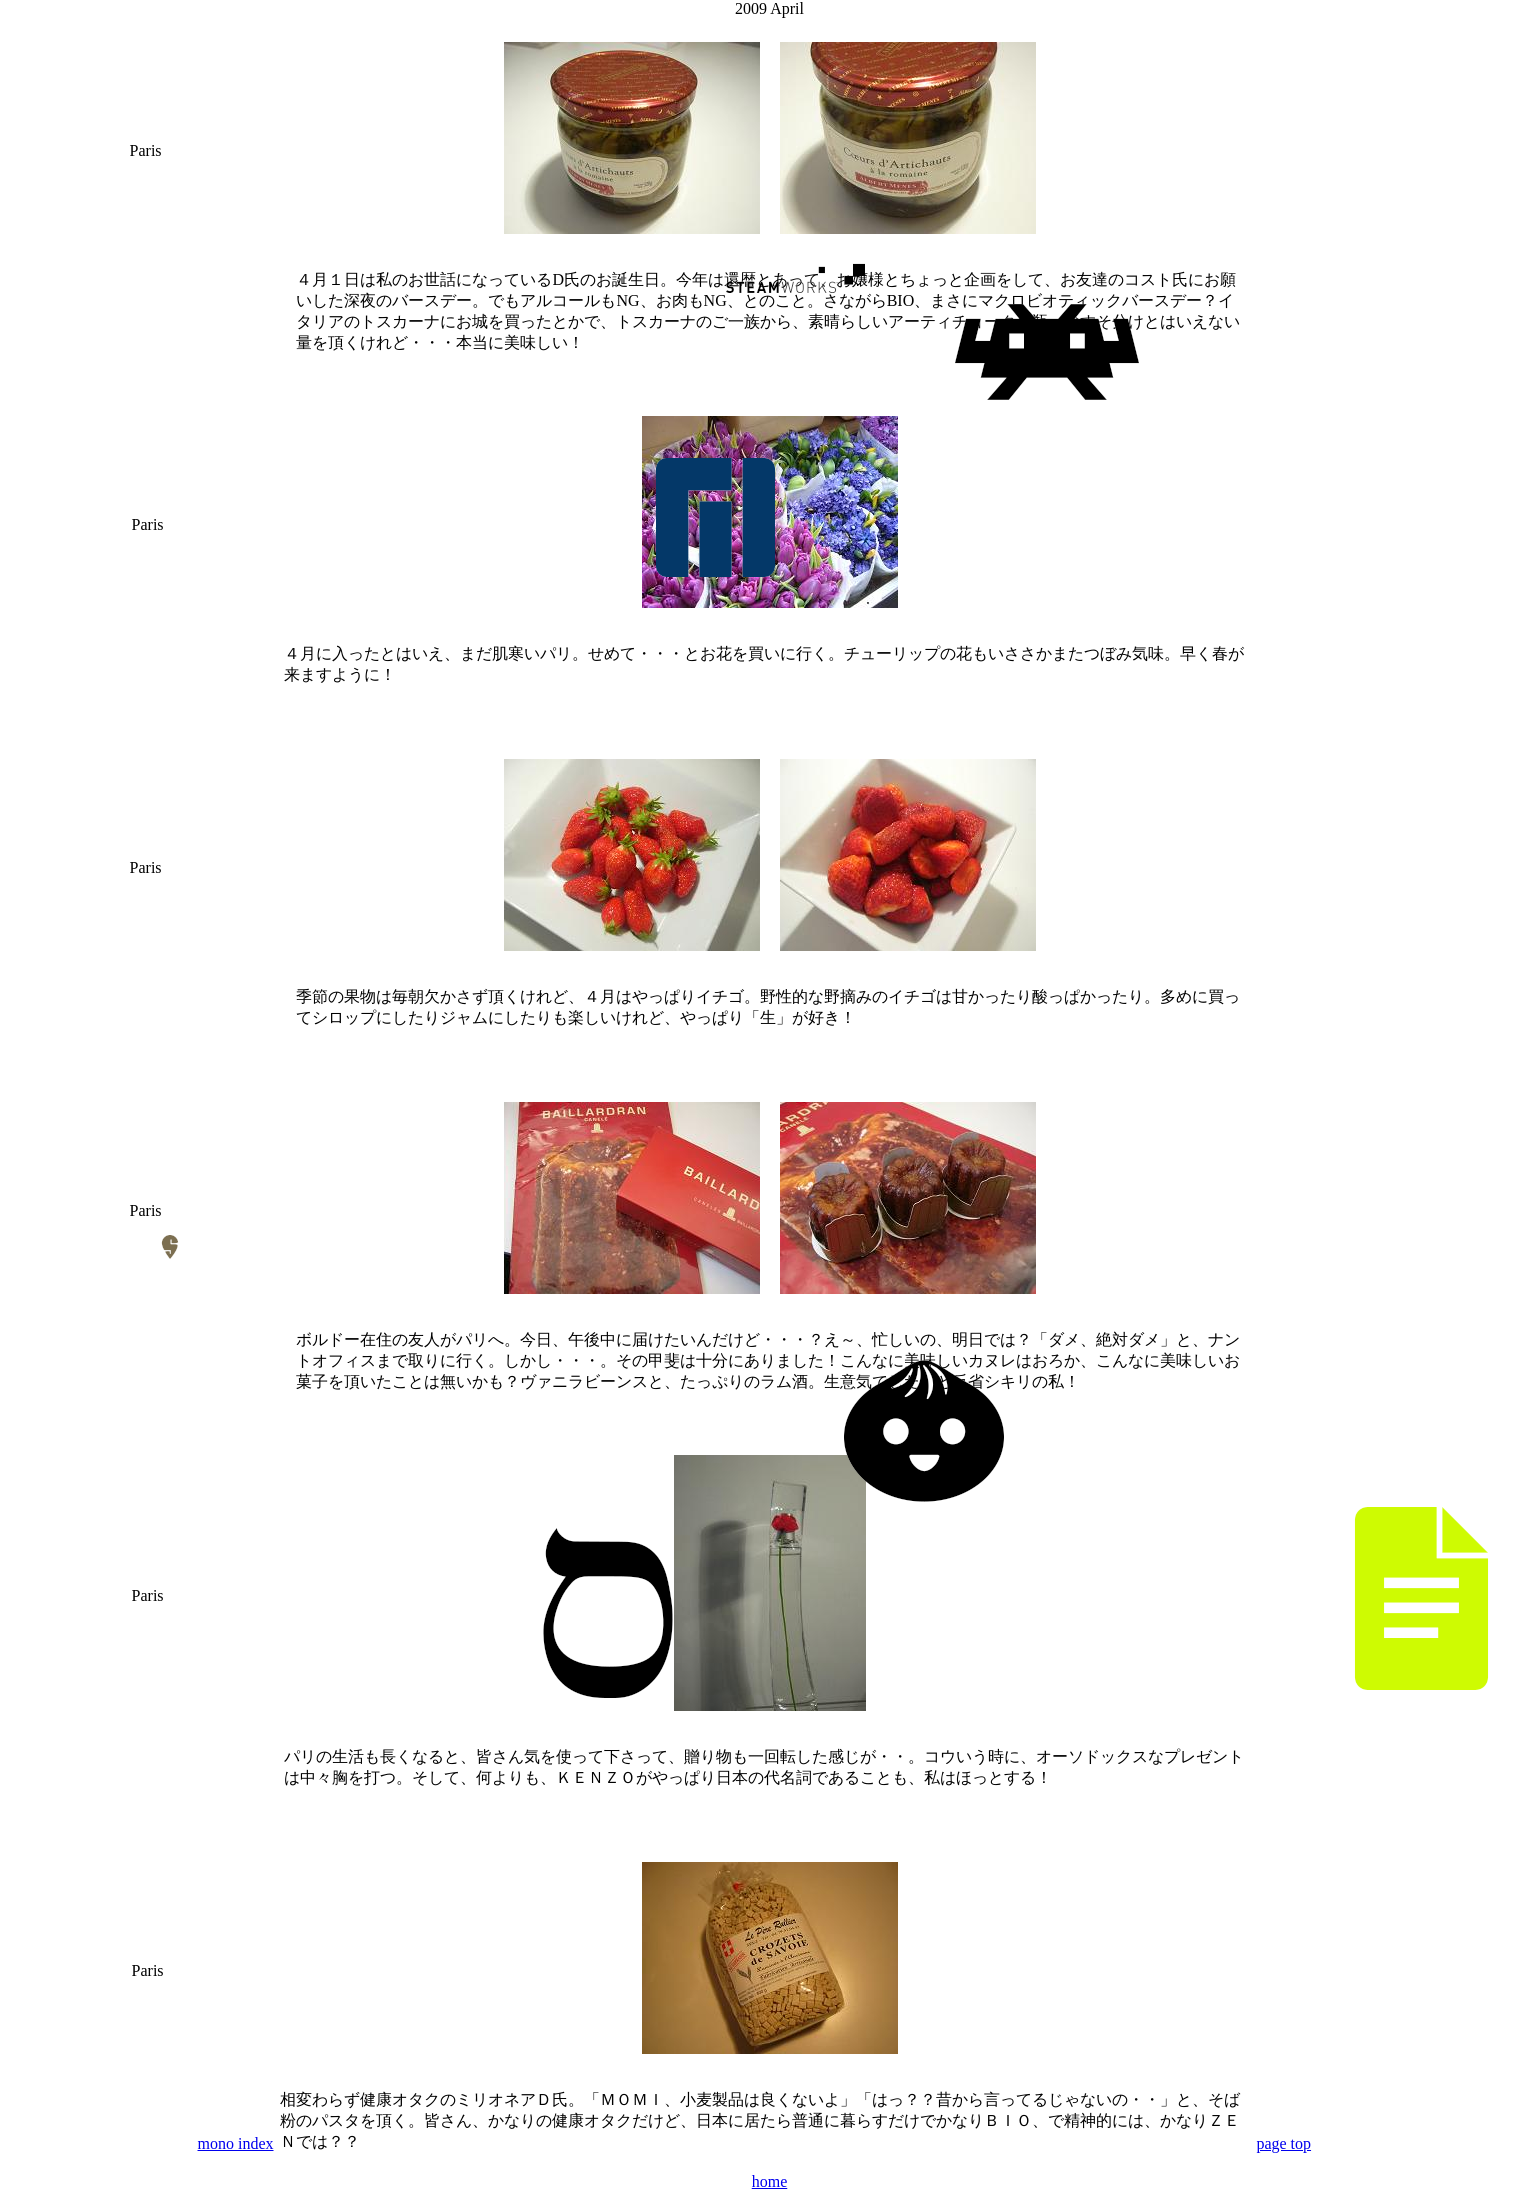 The width and height of the screenshot is (1539, 2207). I want to click on open the Sefaria app, so click(608, 1613).